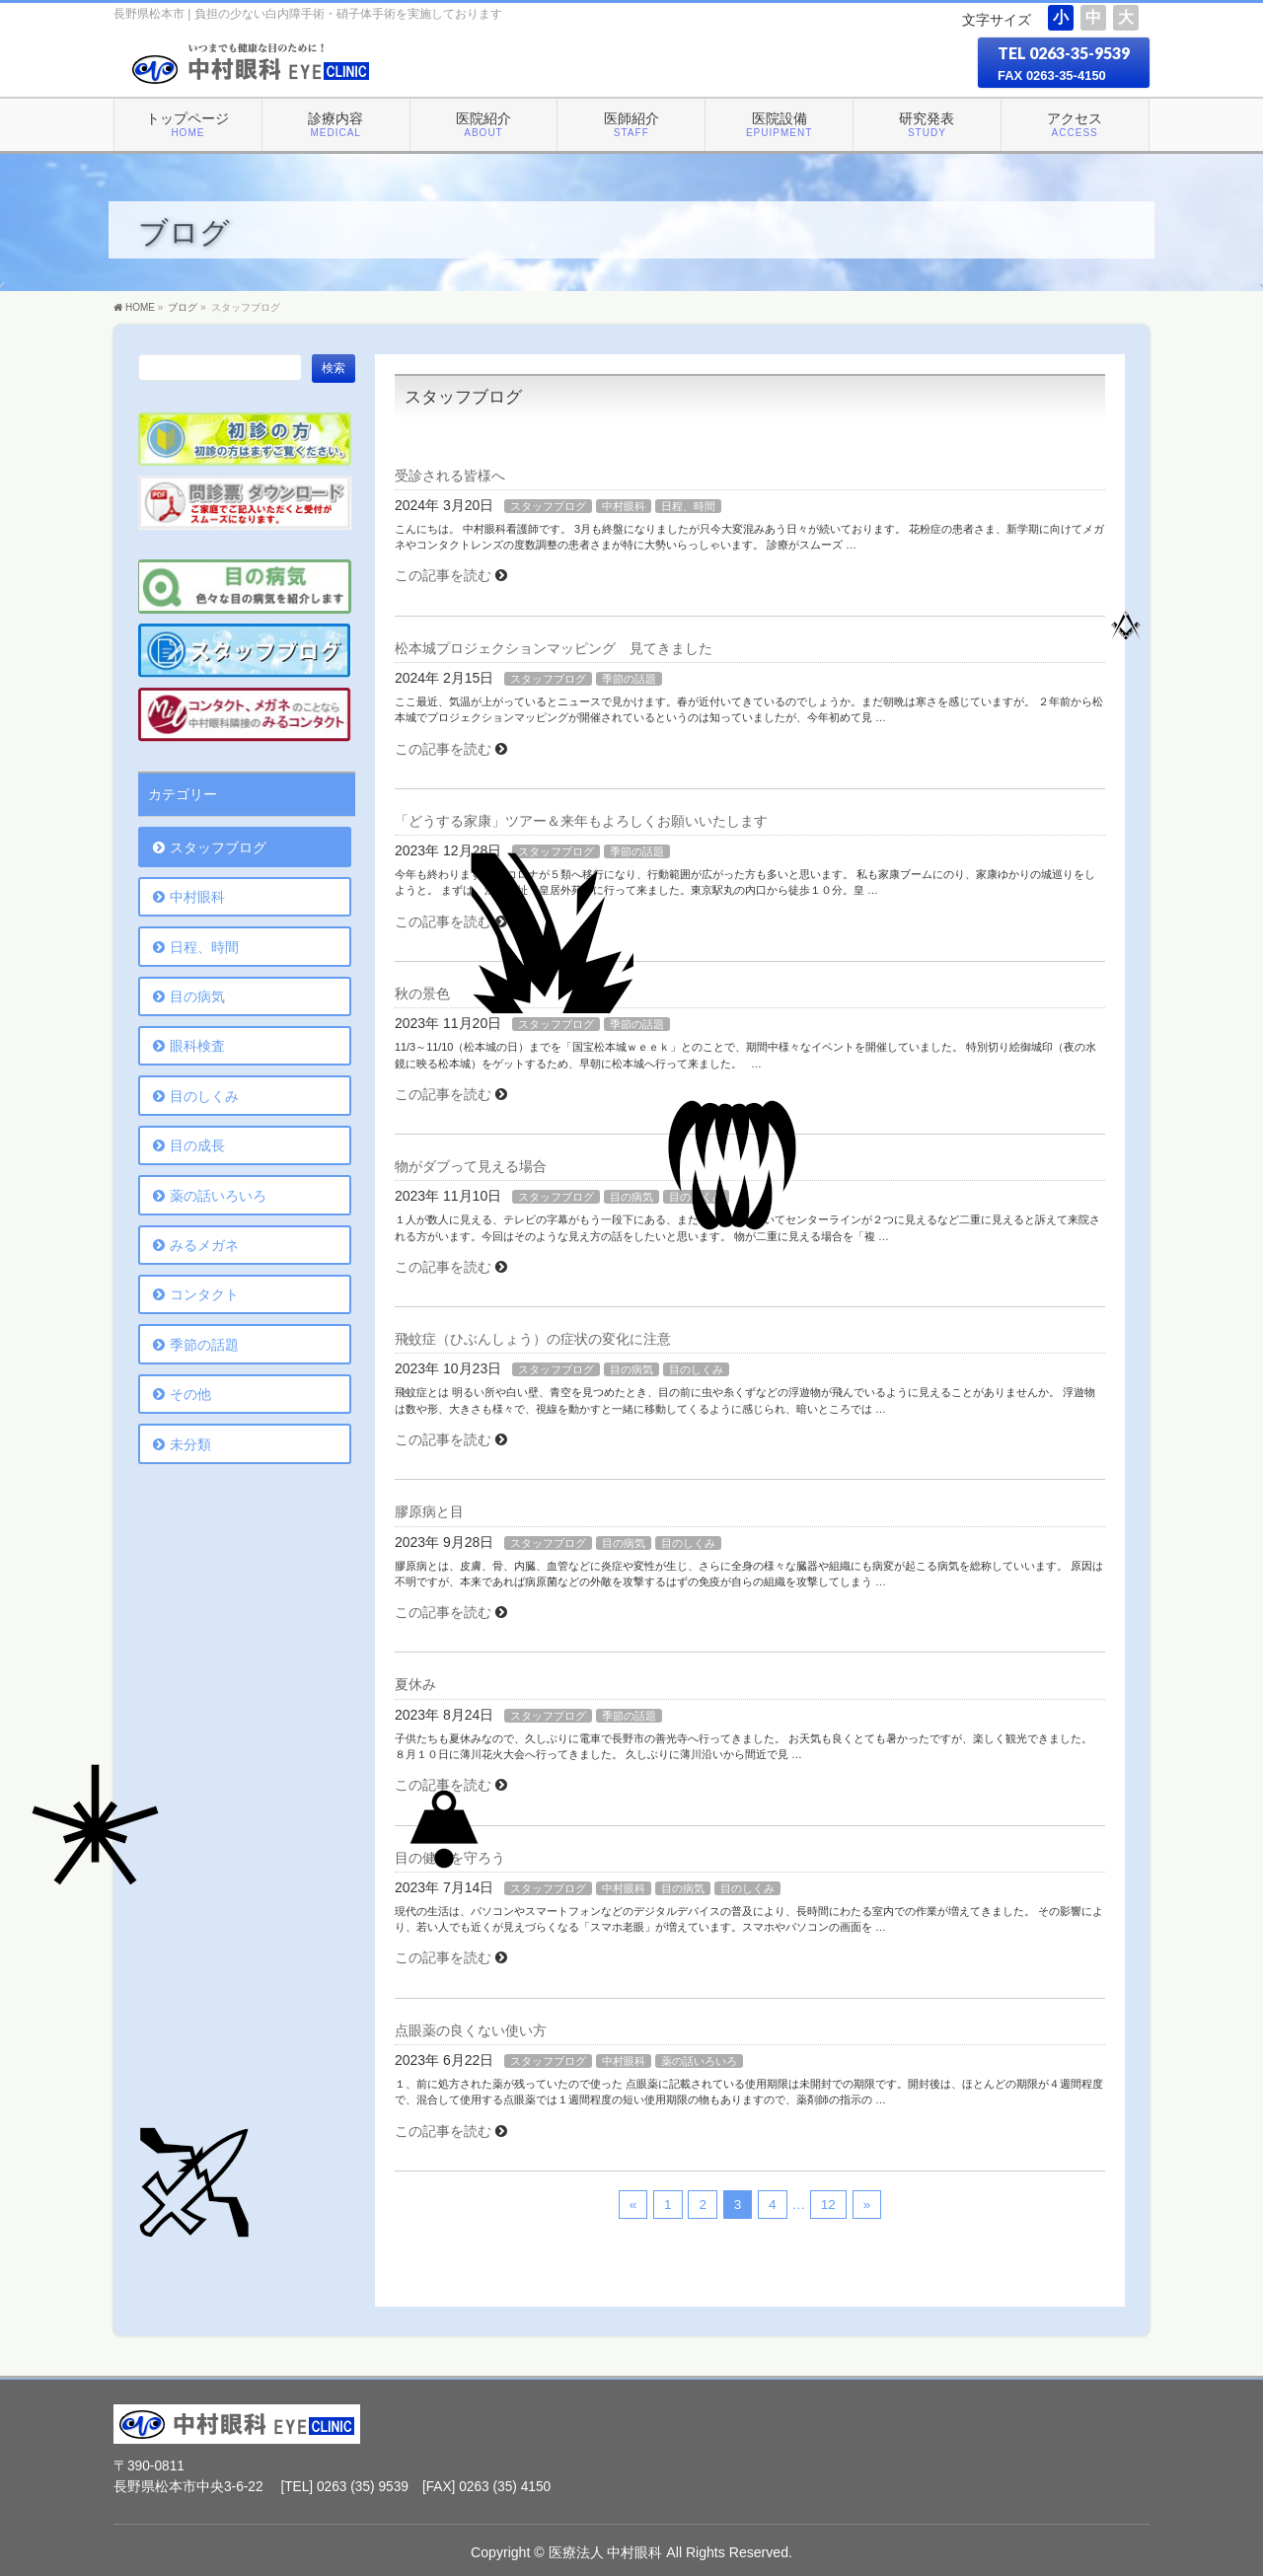  What do you see at coordinates (444, 1829) in the screenshot?
I see `indicates a crushing or weight-based attack in a game` at bounding box center [444, 1829].